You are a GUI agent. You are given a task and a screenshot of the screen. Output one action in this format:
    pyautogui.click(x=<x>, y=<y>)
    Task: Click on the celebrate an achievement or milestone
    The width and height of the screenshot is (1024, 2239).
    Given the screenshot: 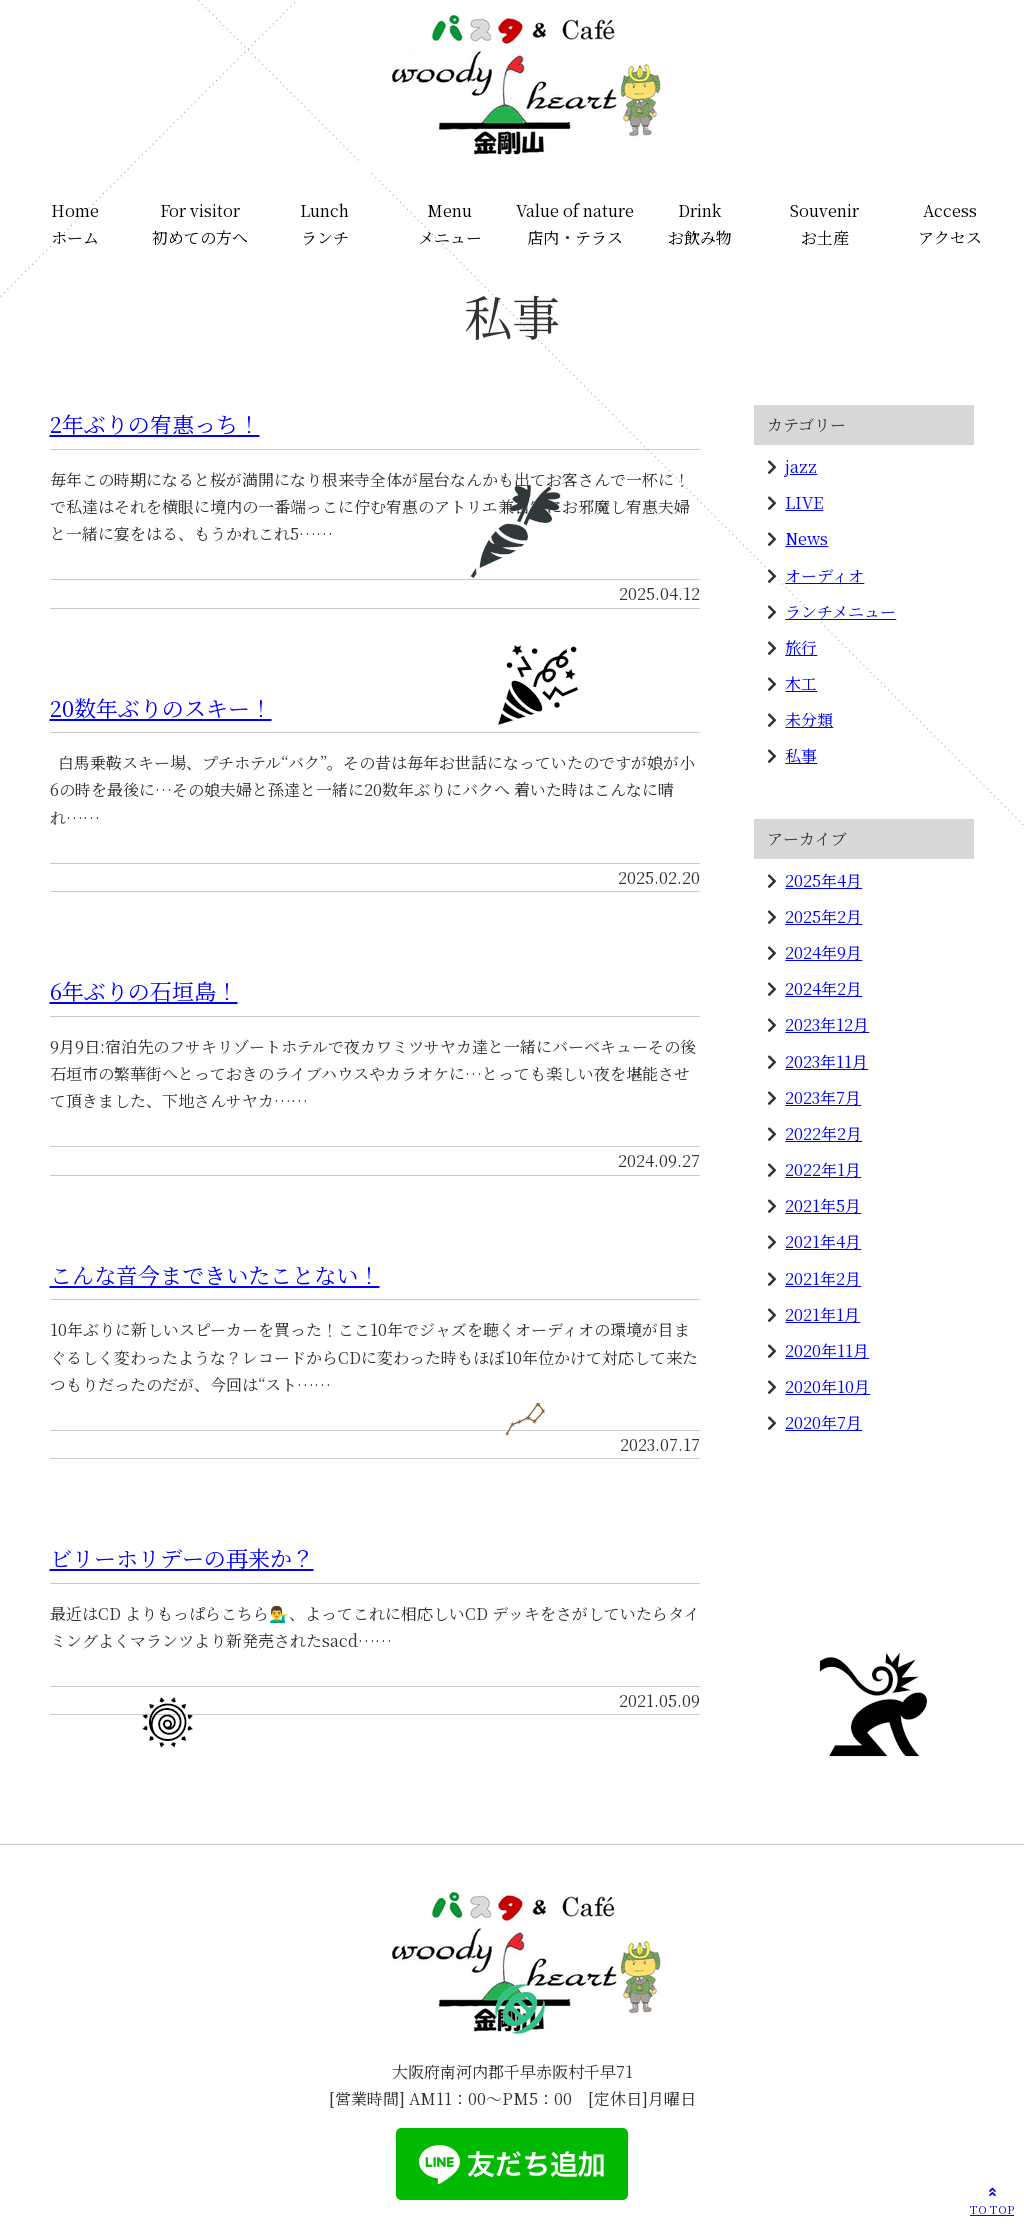 What is the action you would take?
    pyautogui.click(x=537, y=685)
    